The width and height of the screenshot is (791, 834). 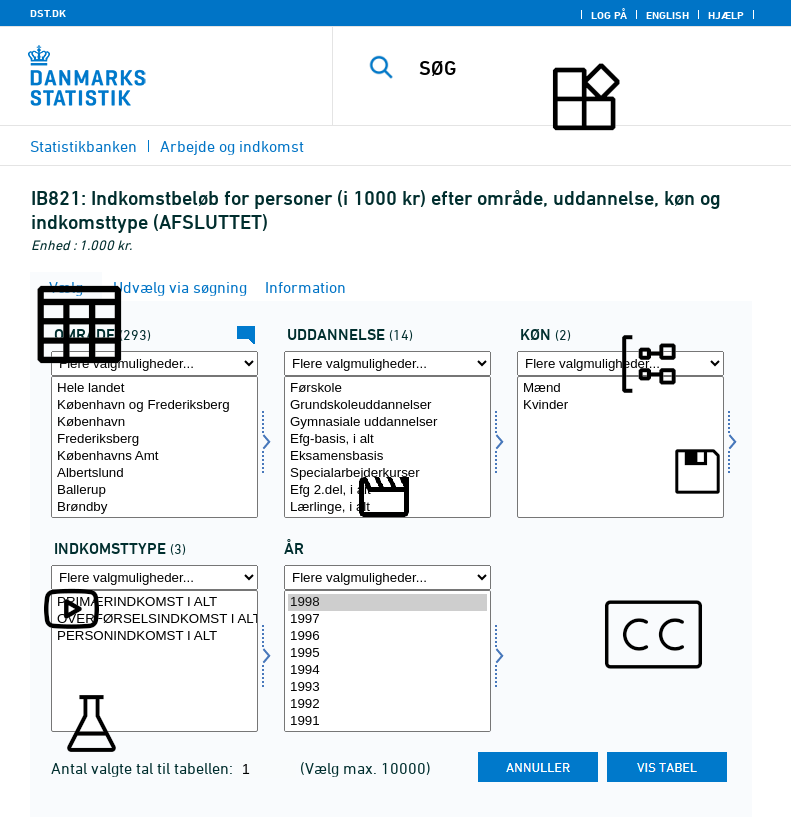 What do you see at coordinates (384, 497) in the screenshot?
I see `create a new video or movie project` at bounding box center [384, 497].